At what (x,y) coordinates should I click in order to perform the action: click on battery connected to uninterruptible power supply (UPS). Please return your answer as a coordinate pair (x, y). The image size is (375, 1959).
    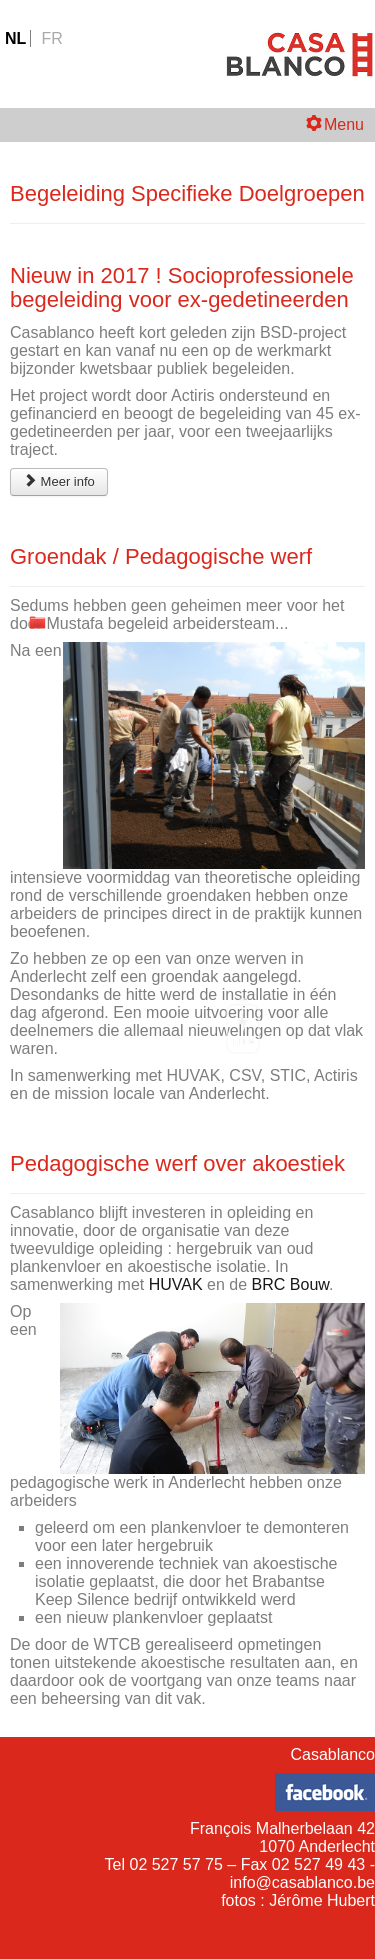
    Looking at the image, I should click on (243, 1026).